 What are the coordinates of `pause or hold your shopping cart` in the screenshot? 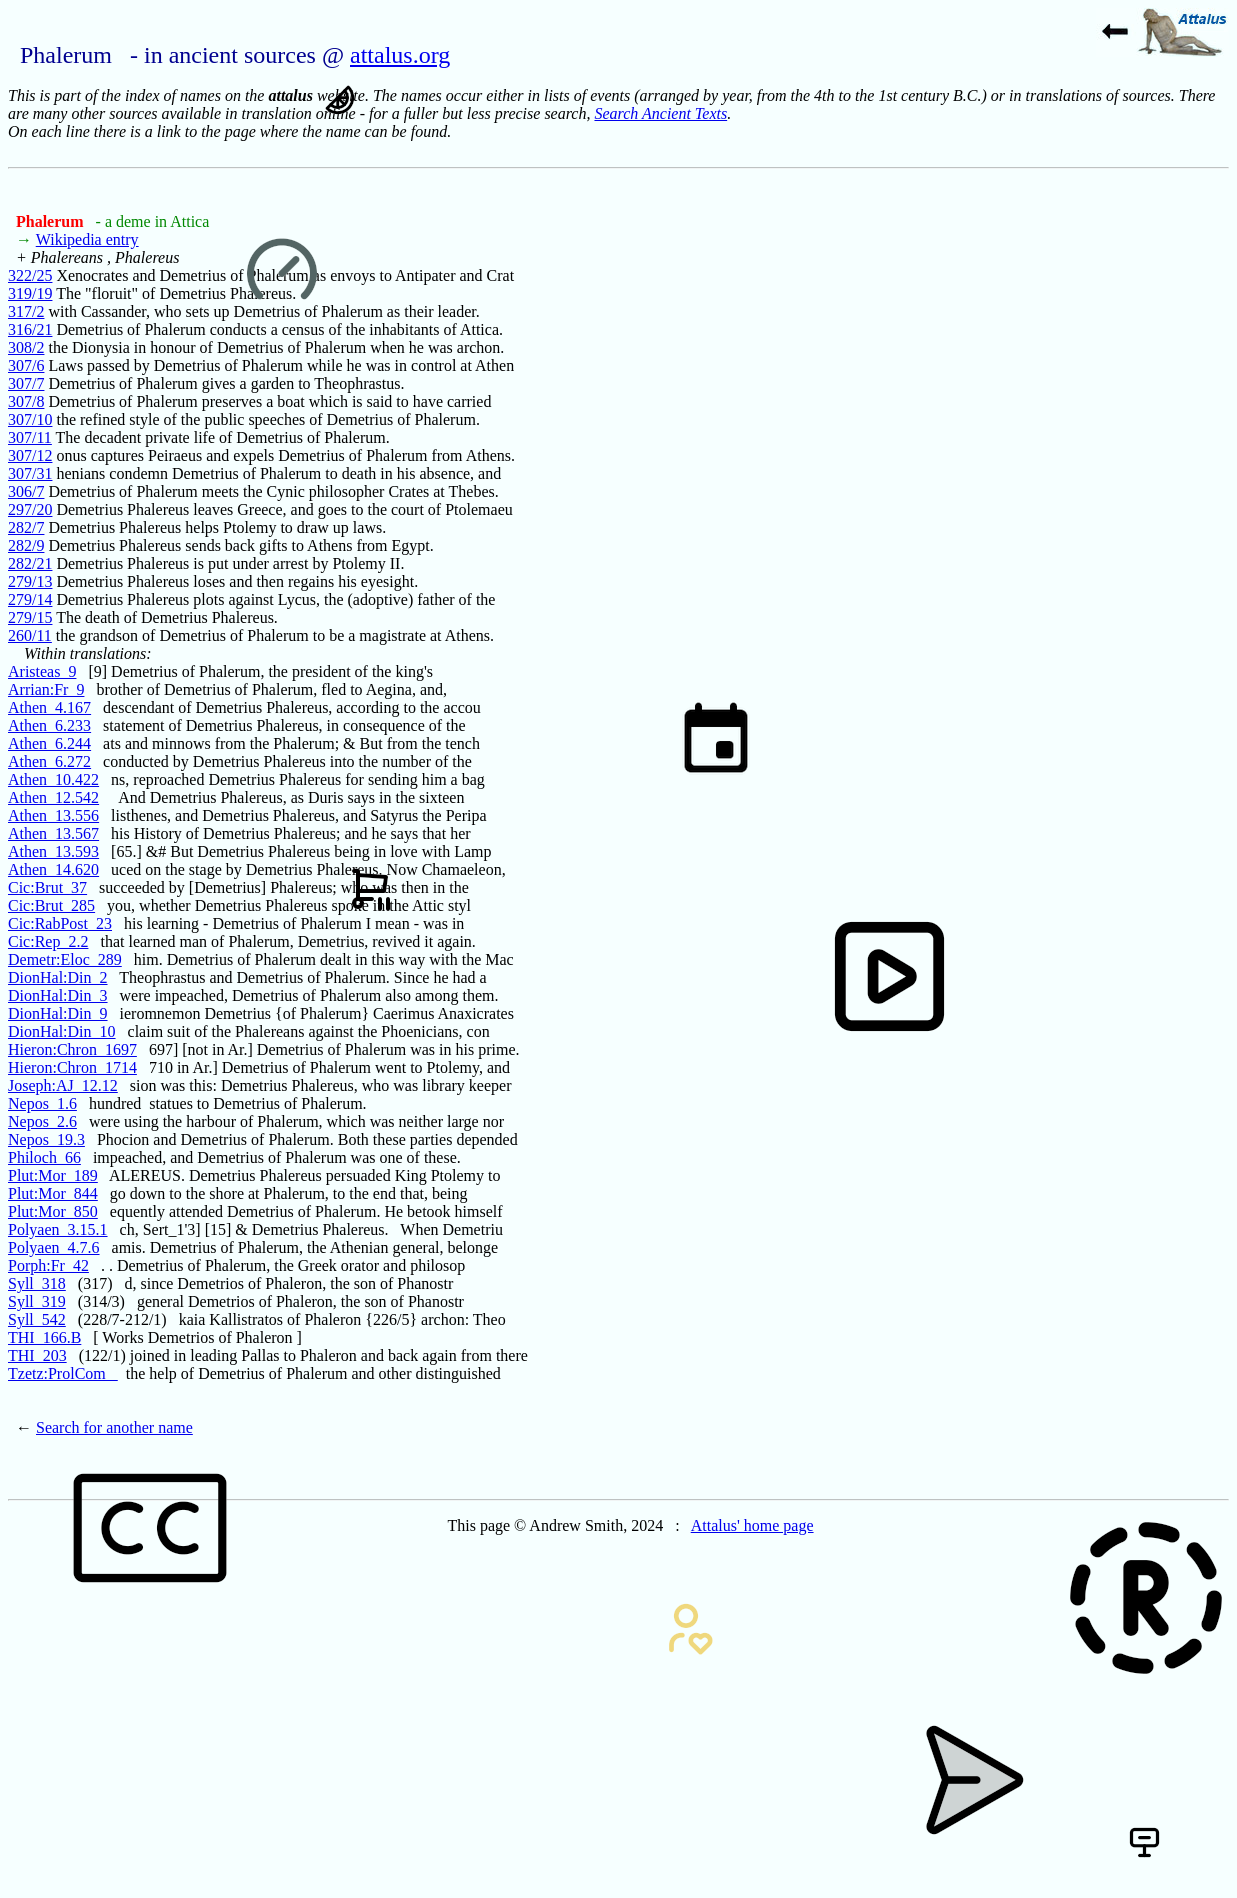 It's located at (370, 889).